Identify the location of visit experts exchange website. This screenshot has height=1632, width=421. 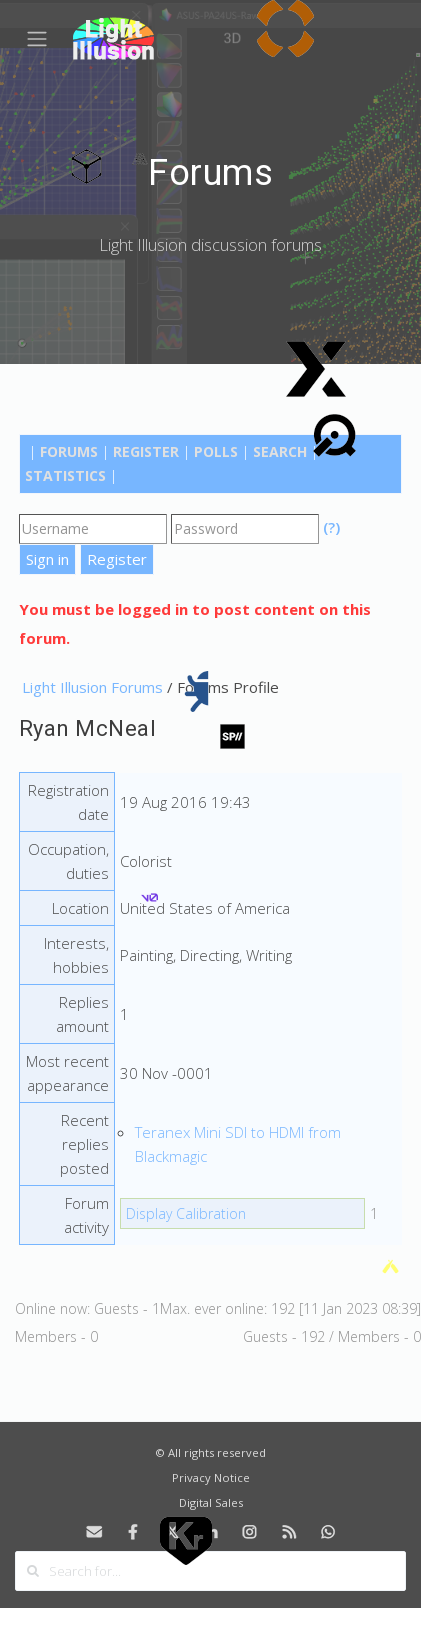
(316, 369).